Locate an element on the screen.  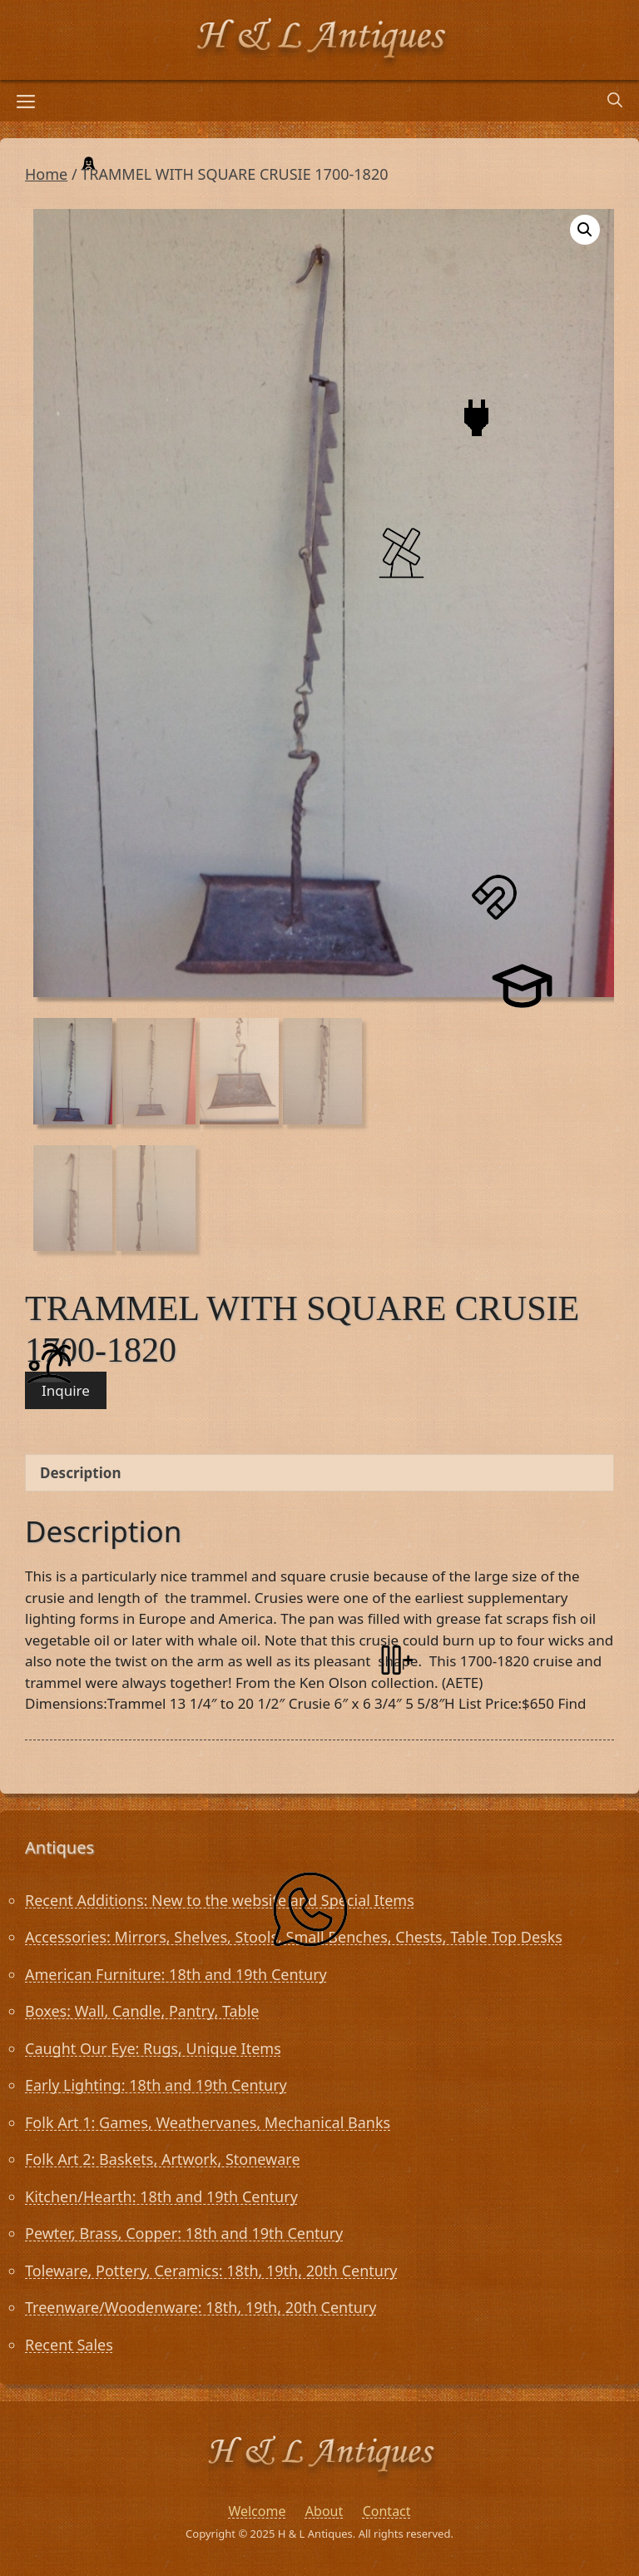
indicates device is charging or connected to power is located at coordinates (477, 418).